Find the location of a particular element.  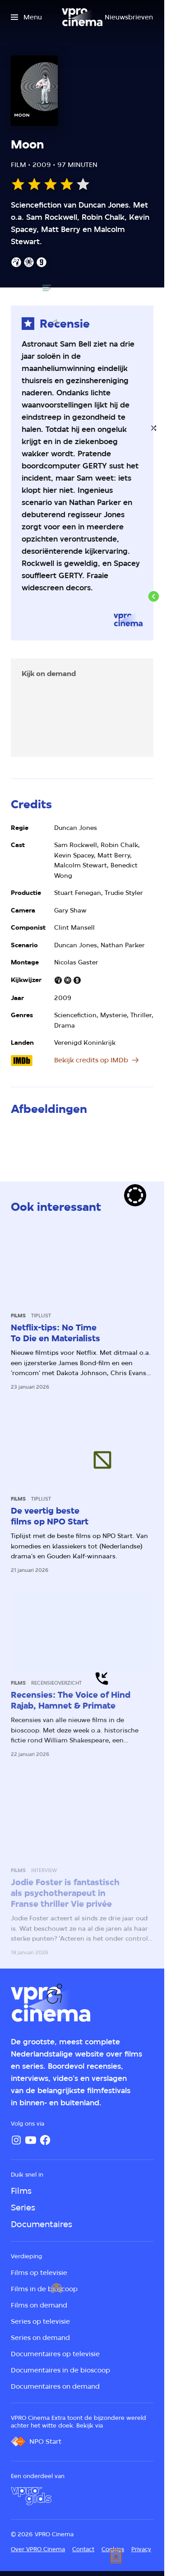

select headwear or cap accessory is located at coordinates (56, 2289).